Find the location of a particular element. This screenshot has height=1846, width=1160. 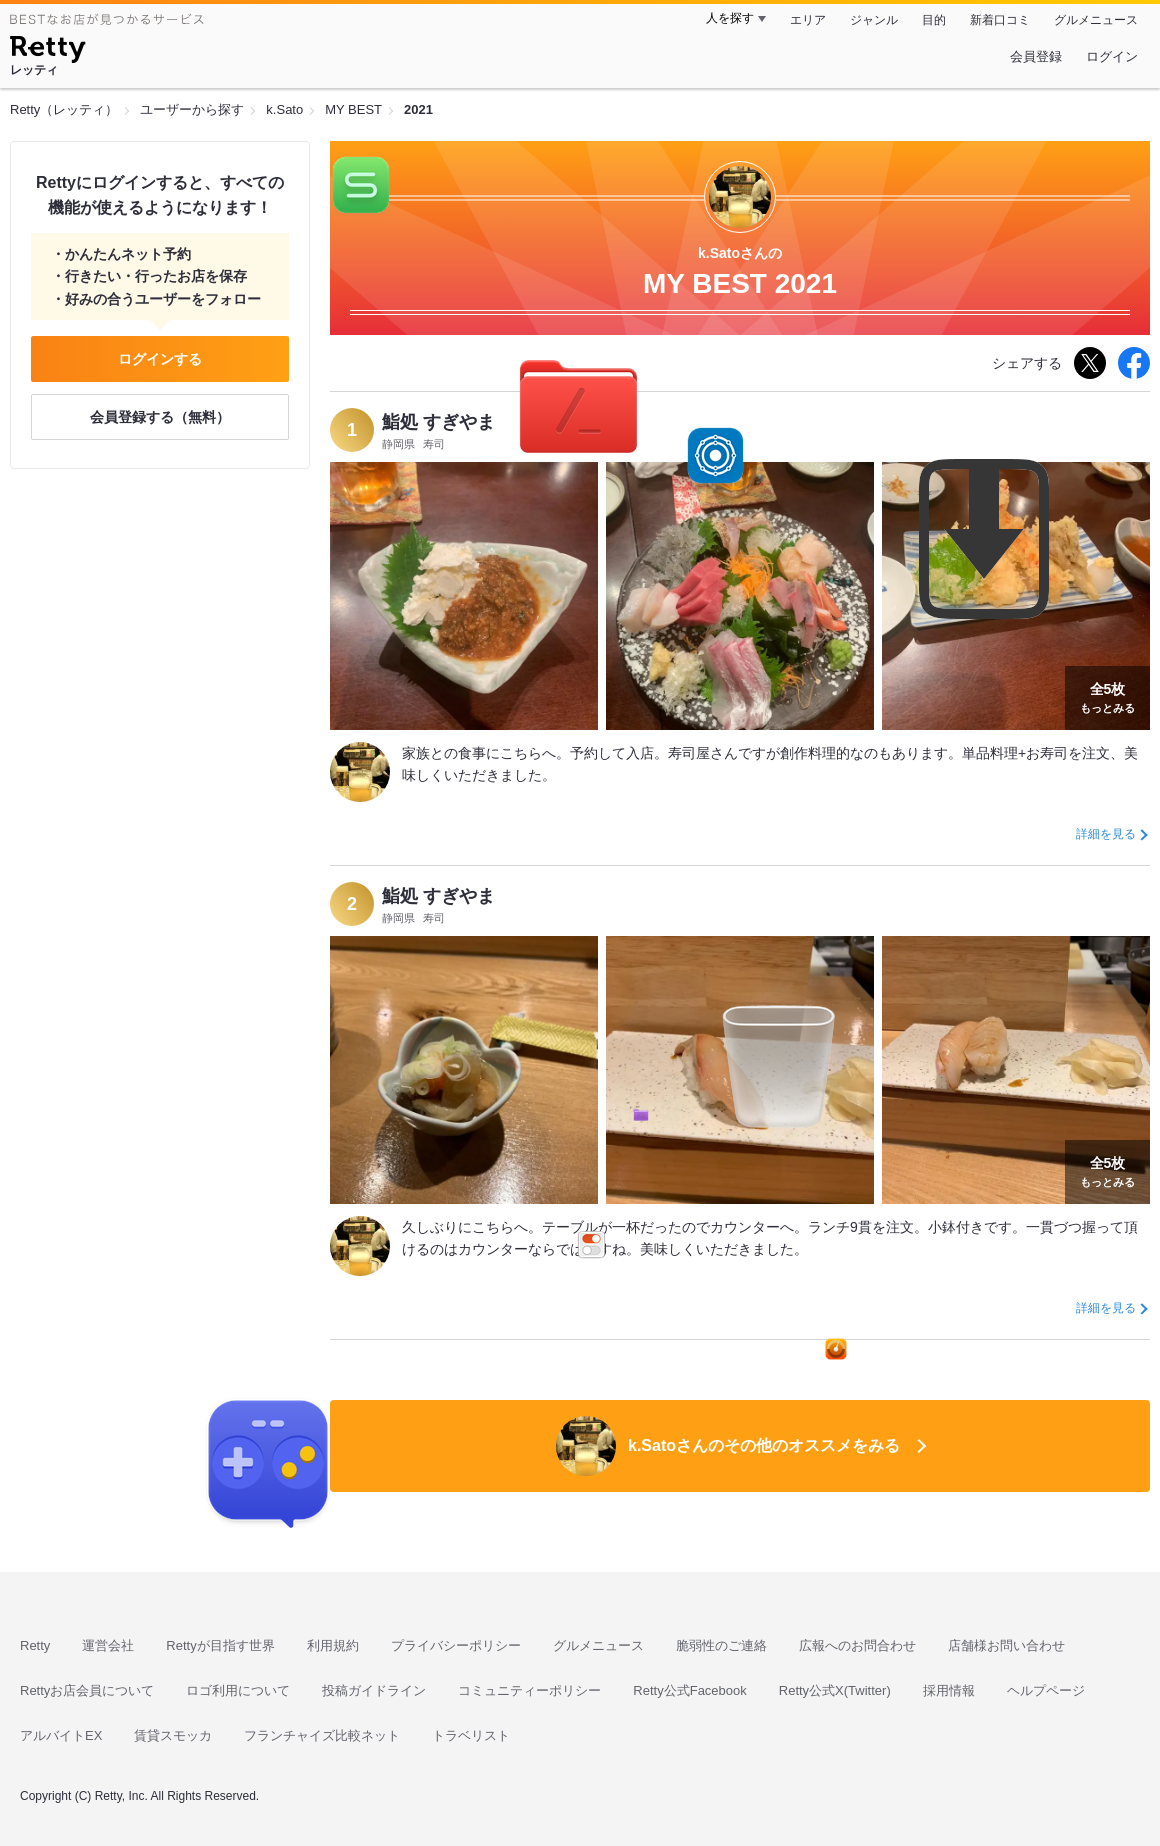

open gtick metronome application is located at coordinates (836, 1349).